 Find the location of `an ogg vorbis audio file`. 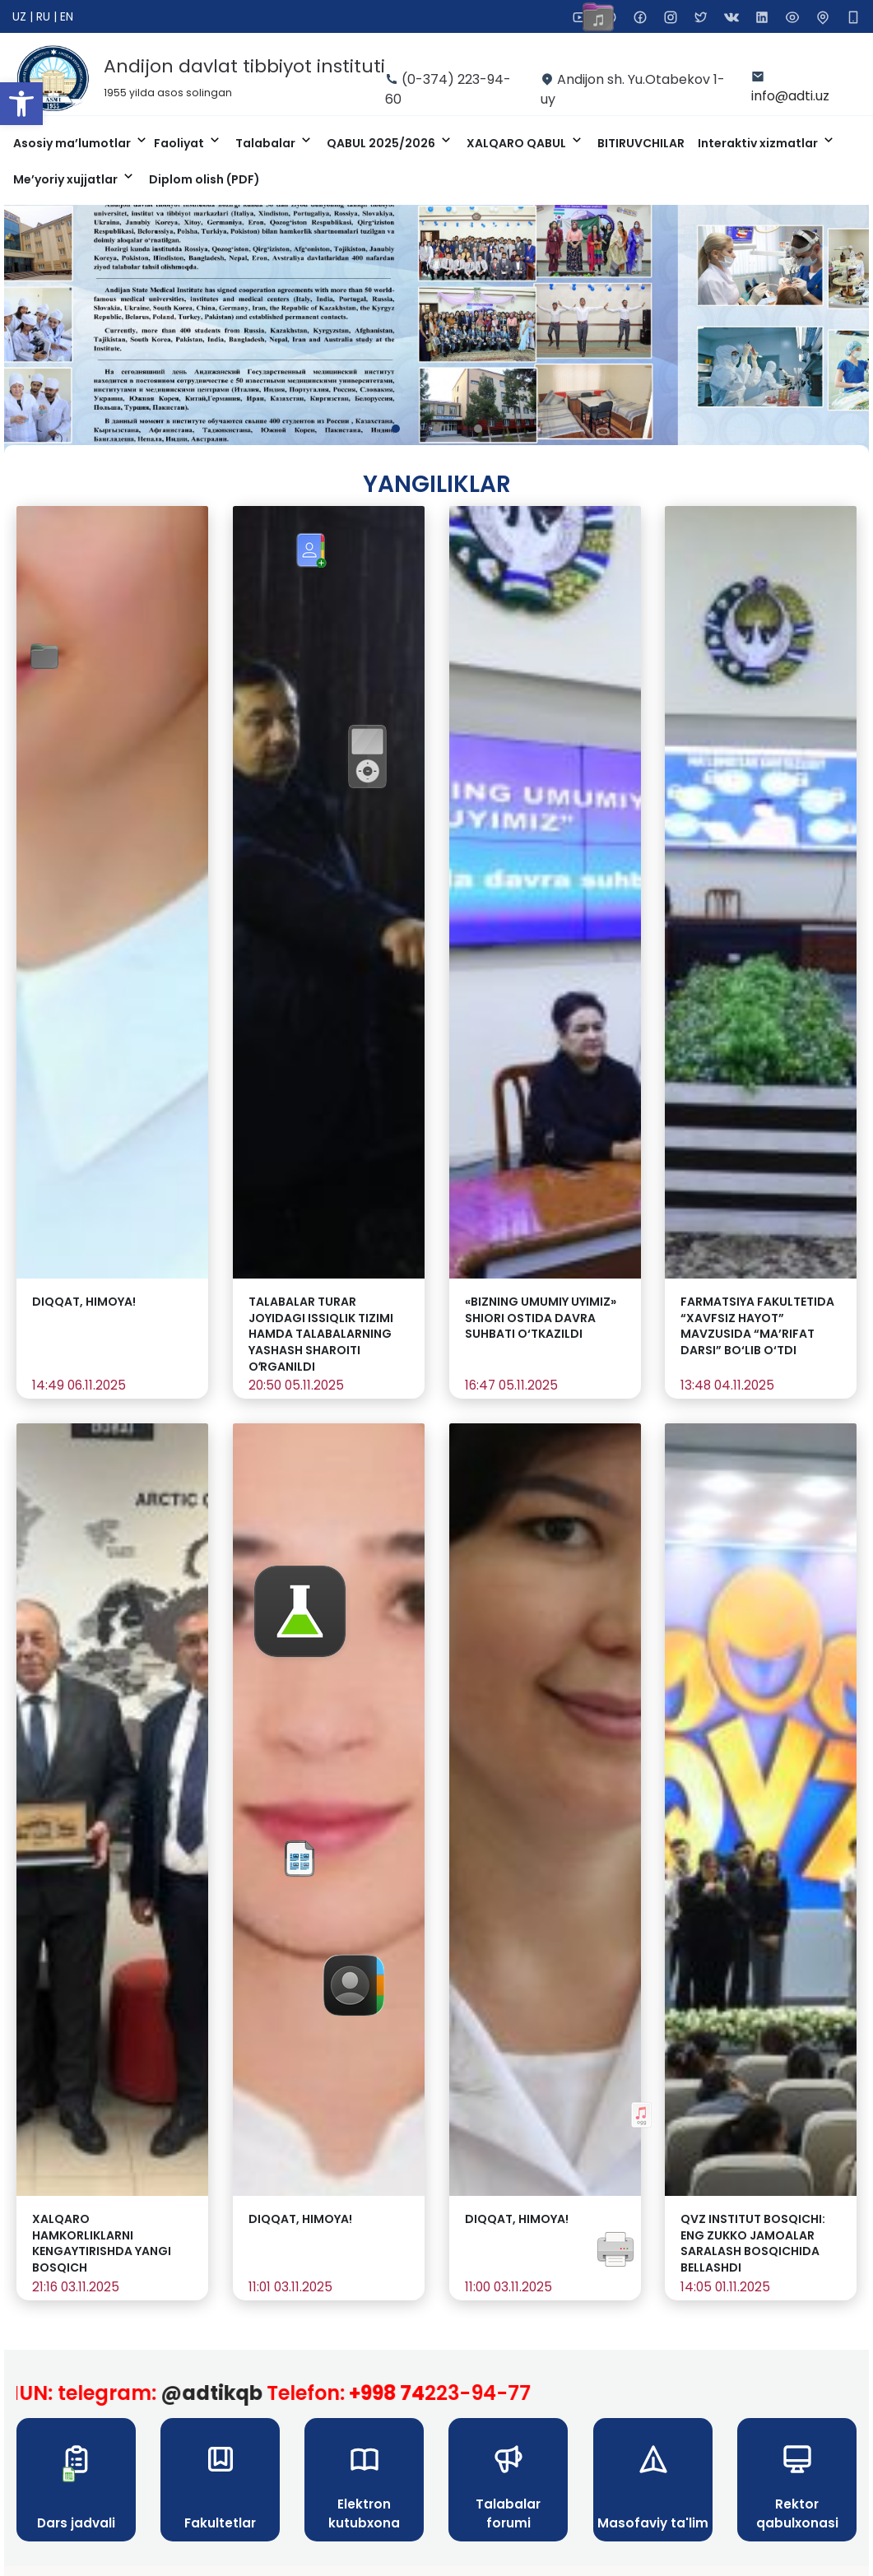

an ogg vorbis audio file is located at coordinates (641, 2114).